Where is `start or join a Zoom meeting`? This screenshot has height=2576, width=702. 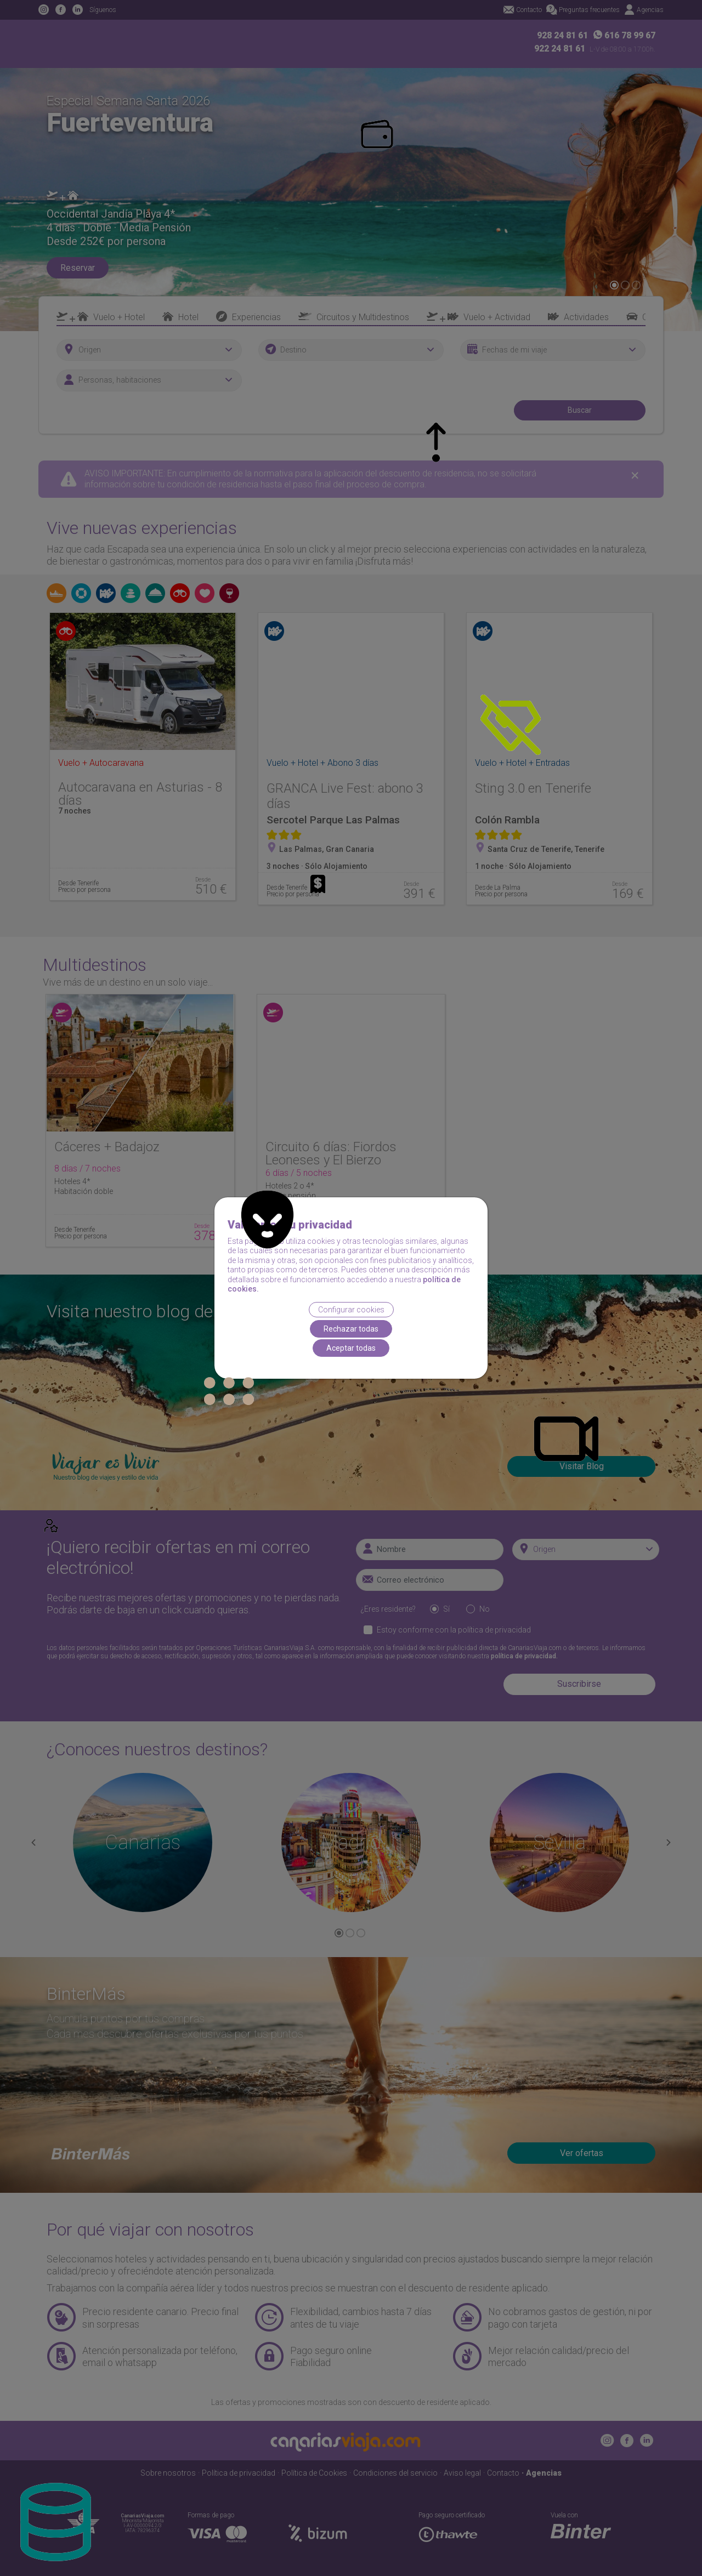
start or join a Zoom meeting is located at coordinates (566, 1438).